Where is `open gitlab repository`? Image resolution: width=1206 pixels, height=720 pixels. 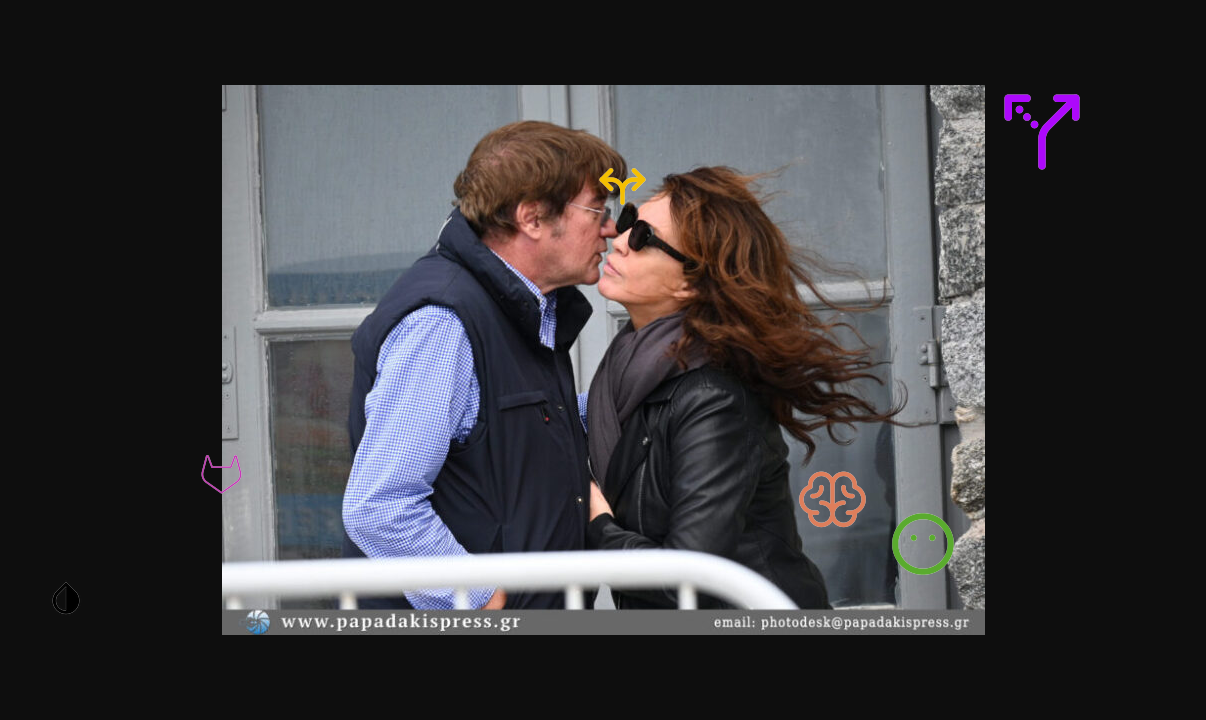
open gitlab repository is located at coordinates (221, 473).